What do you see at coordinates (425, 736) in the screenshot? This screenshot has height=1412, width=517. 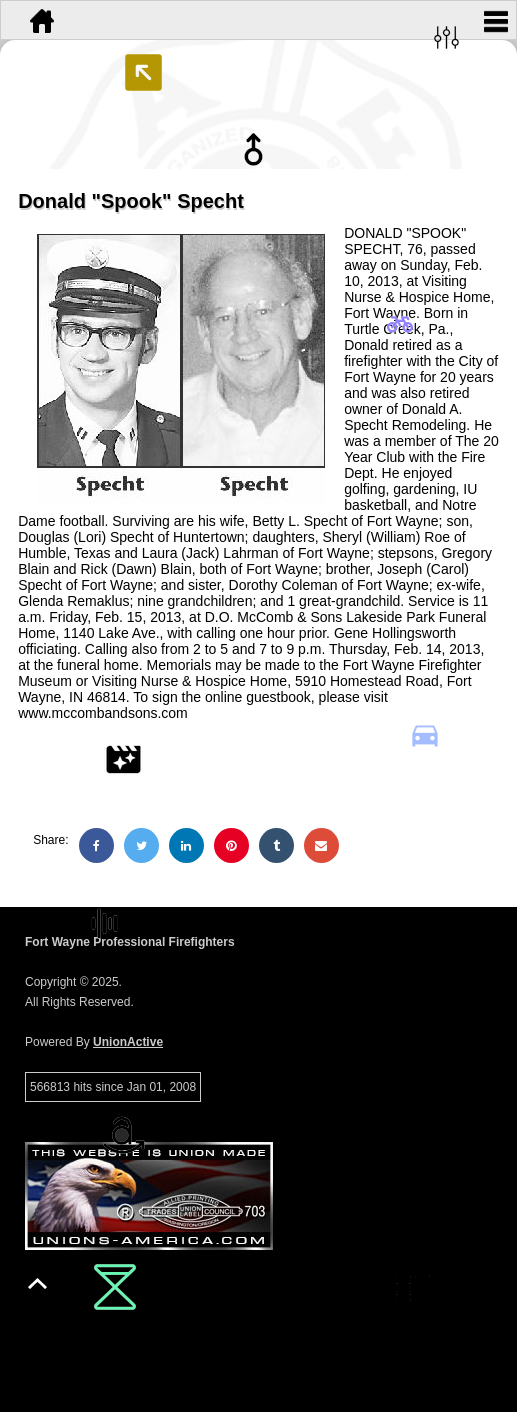 I see `access vehicle or driving settings` at bounding box center [425, 736].